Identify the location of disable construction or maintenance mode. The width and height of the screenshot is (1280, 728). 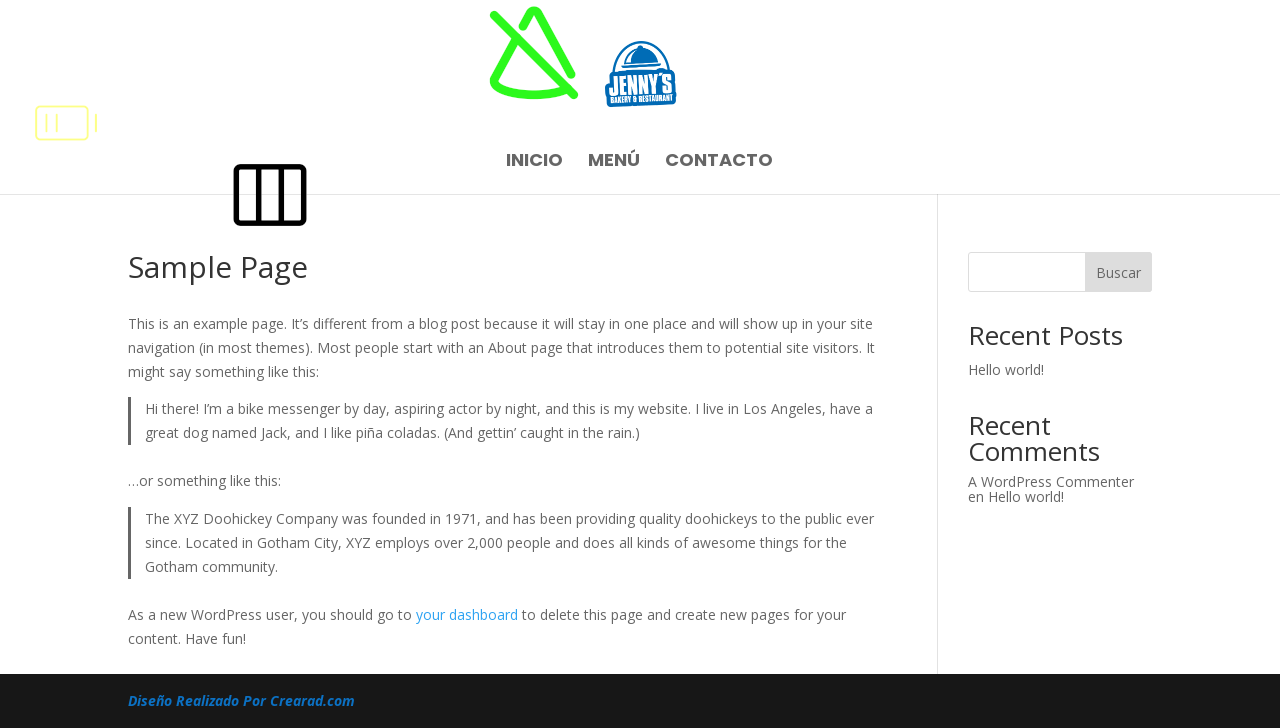
(534, 55).